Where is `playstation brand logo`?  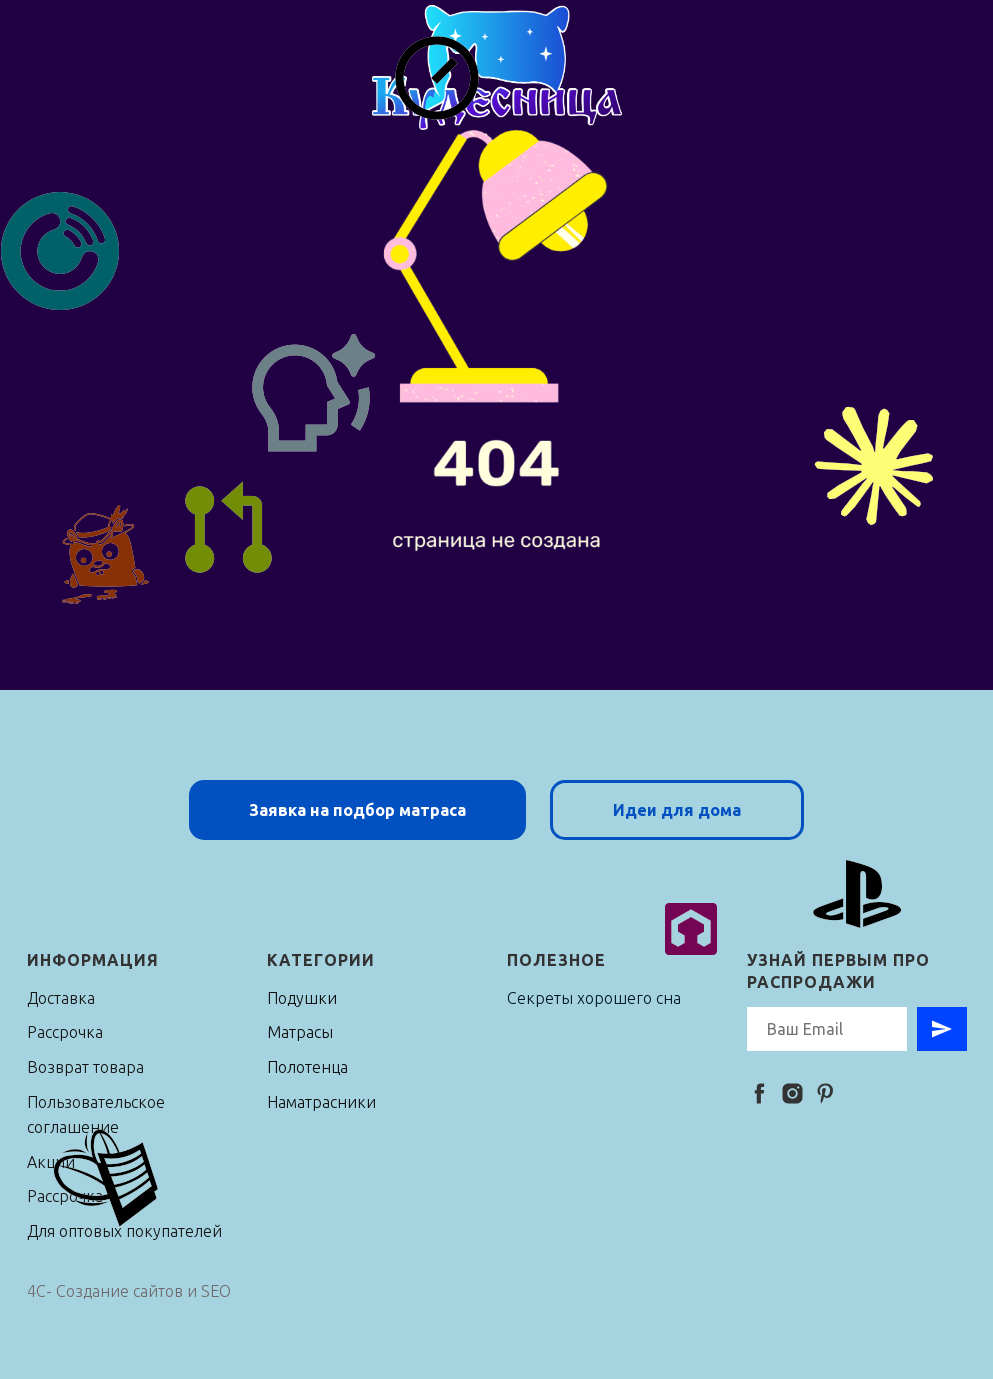
playstation brand logo is located at coordinates (858, 892).